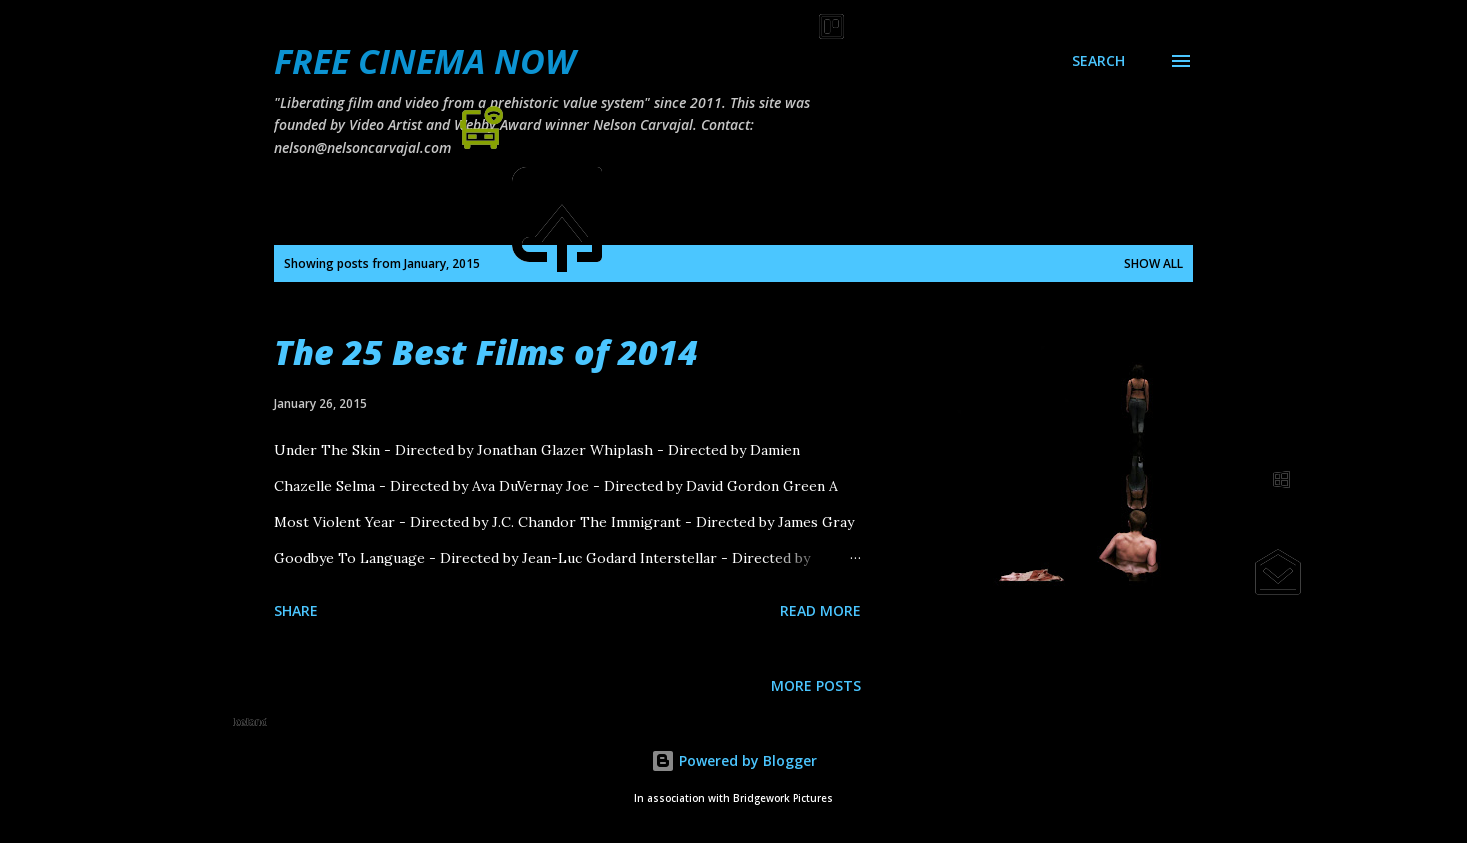  Describe the element at coordinates (557, 217) in the screenshot. I see `view commit history for a repository` at that location.